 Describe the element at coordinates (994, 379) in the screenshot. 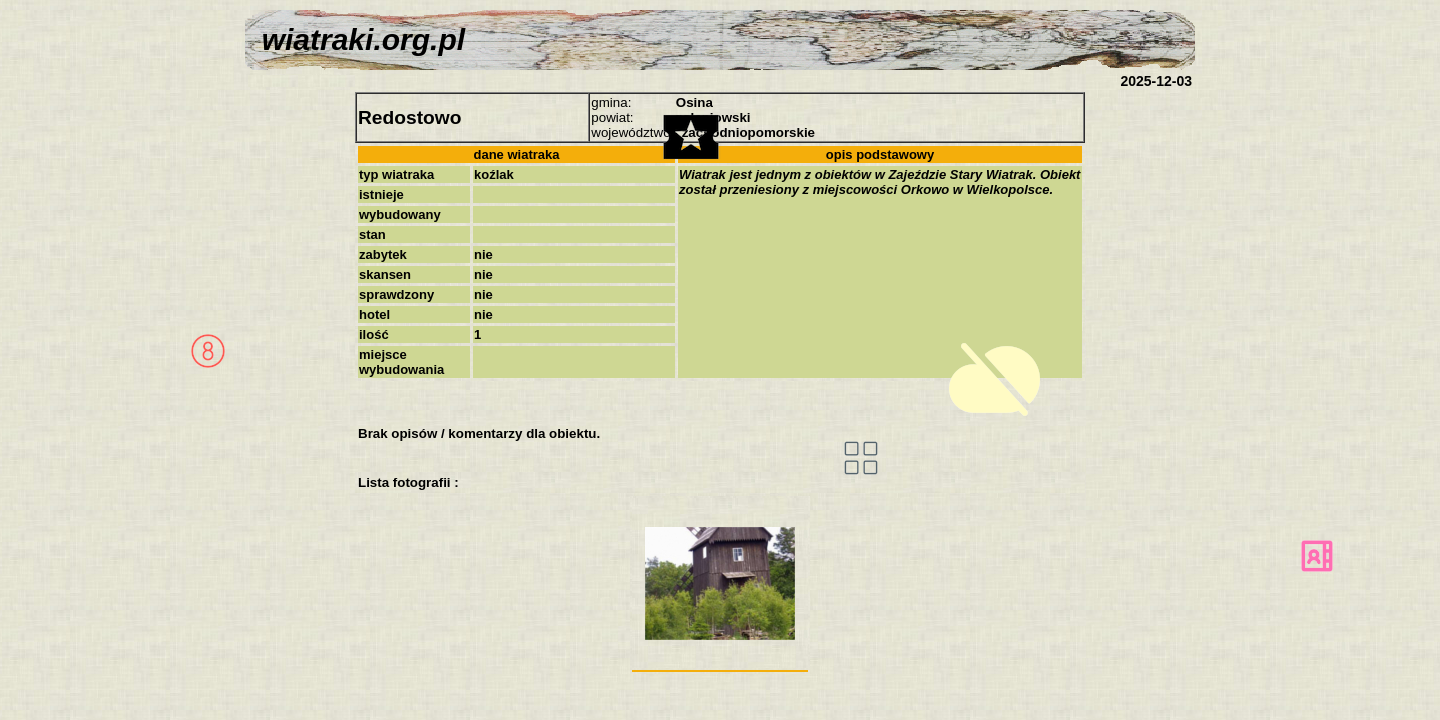

I see `indicates no cloud connection or offline status` at that location.